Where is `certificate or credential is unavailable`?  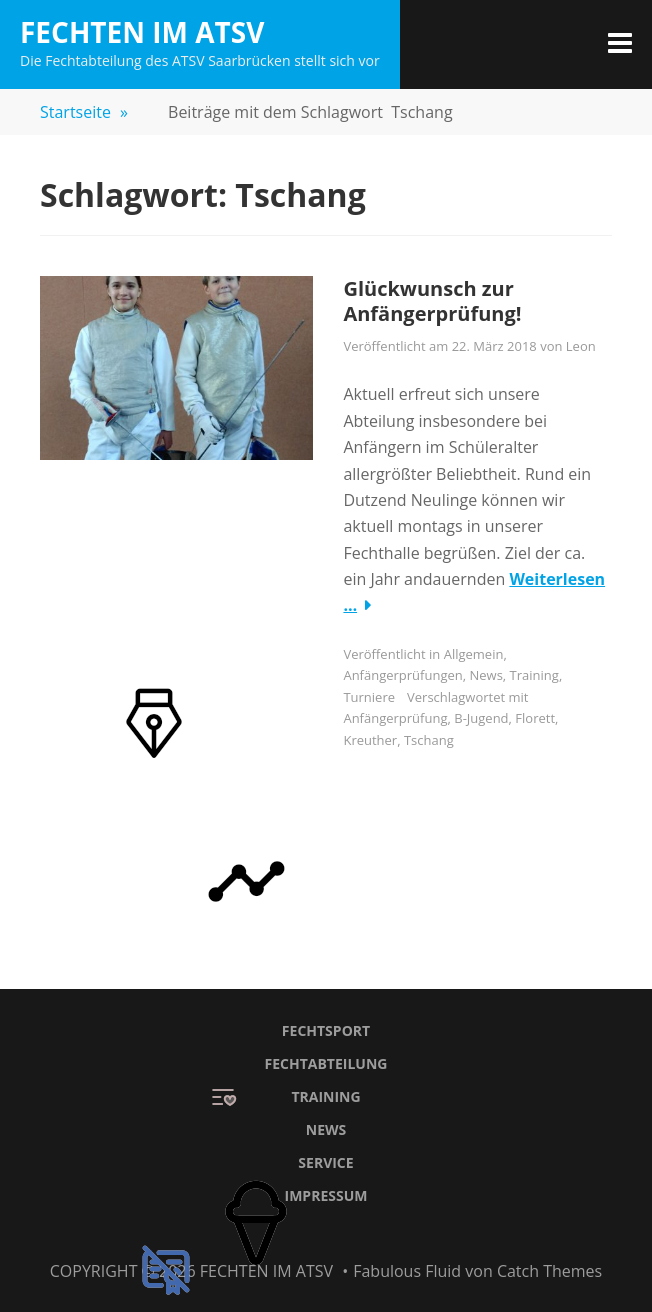
certificate or credential is unavailable is located at coordinates (166, 1269).